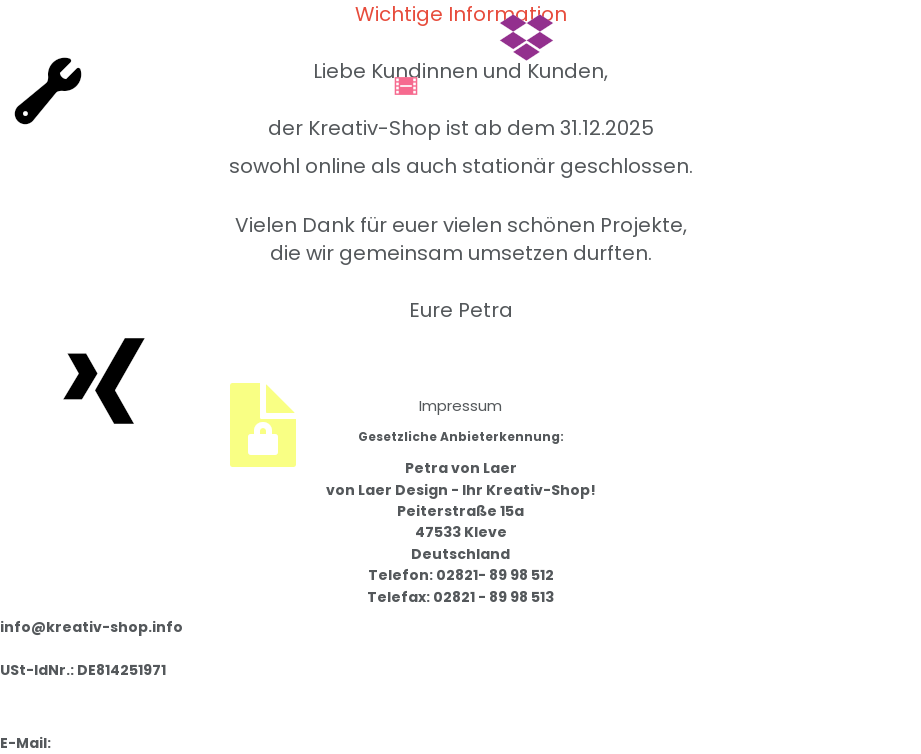  Describe the element at coordinates (263, 425) in the screenshot. I see `view a protected or encrypted document` at that location.